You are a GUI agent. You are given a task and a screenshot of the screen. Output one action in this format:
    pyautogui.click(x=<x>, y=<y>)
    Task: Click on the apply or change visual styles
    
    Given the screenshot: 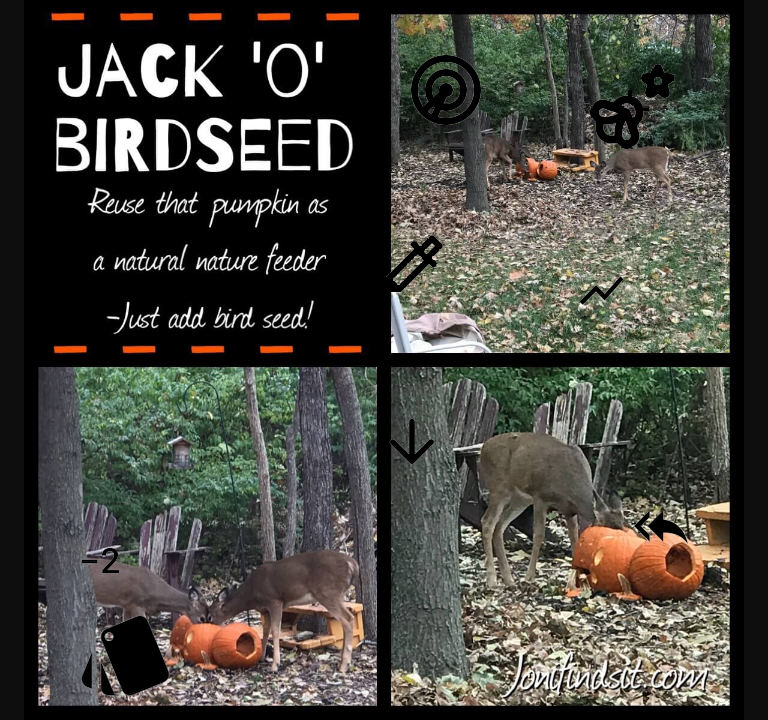 What is the action you would take?
    pyautogui.click(x=126, y=654)
    